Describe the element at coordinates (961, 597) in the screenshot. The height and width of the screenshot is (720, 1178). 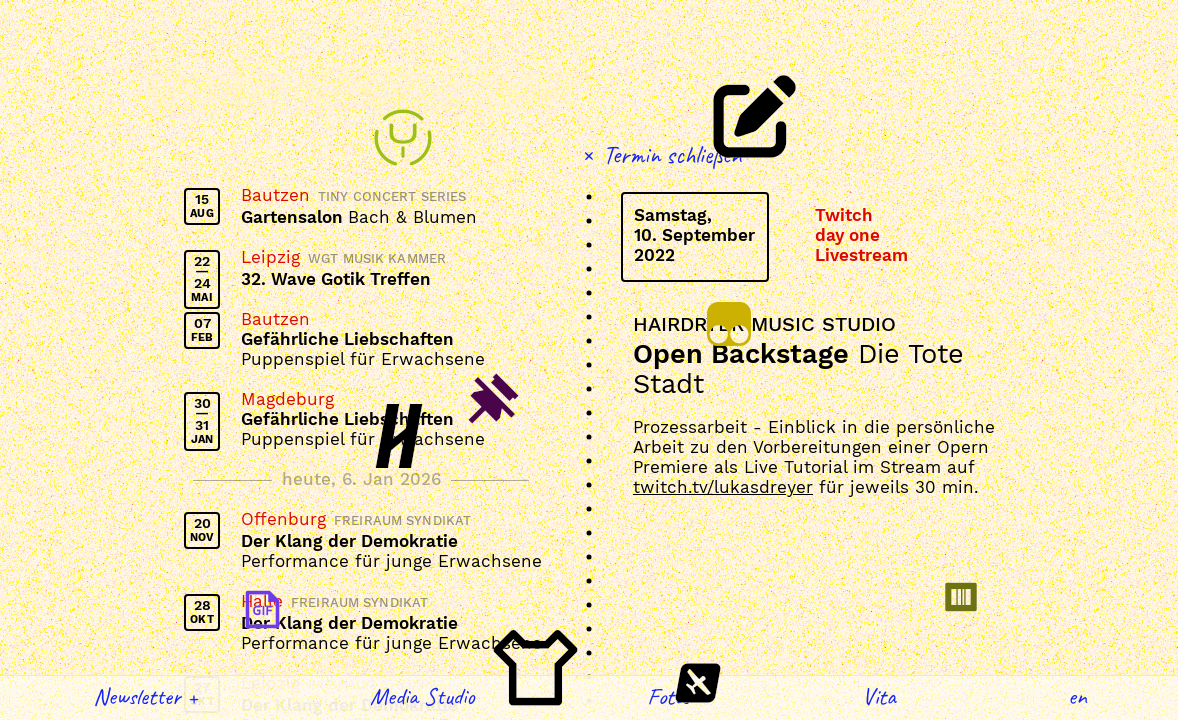
I see `scan a barcode or QR code` at that location.